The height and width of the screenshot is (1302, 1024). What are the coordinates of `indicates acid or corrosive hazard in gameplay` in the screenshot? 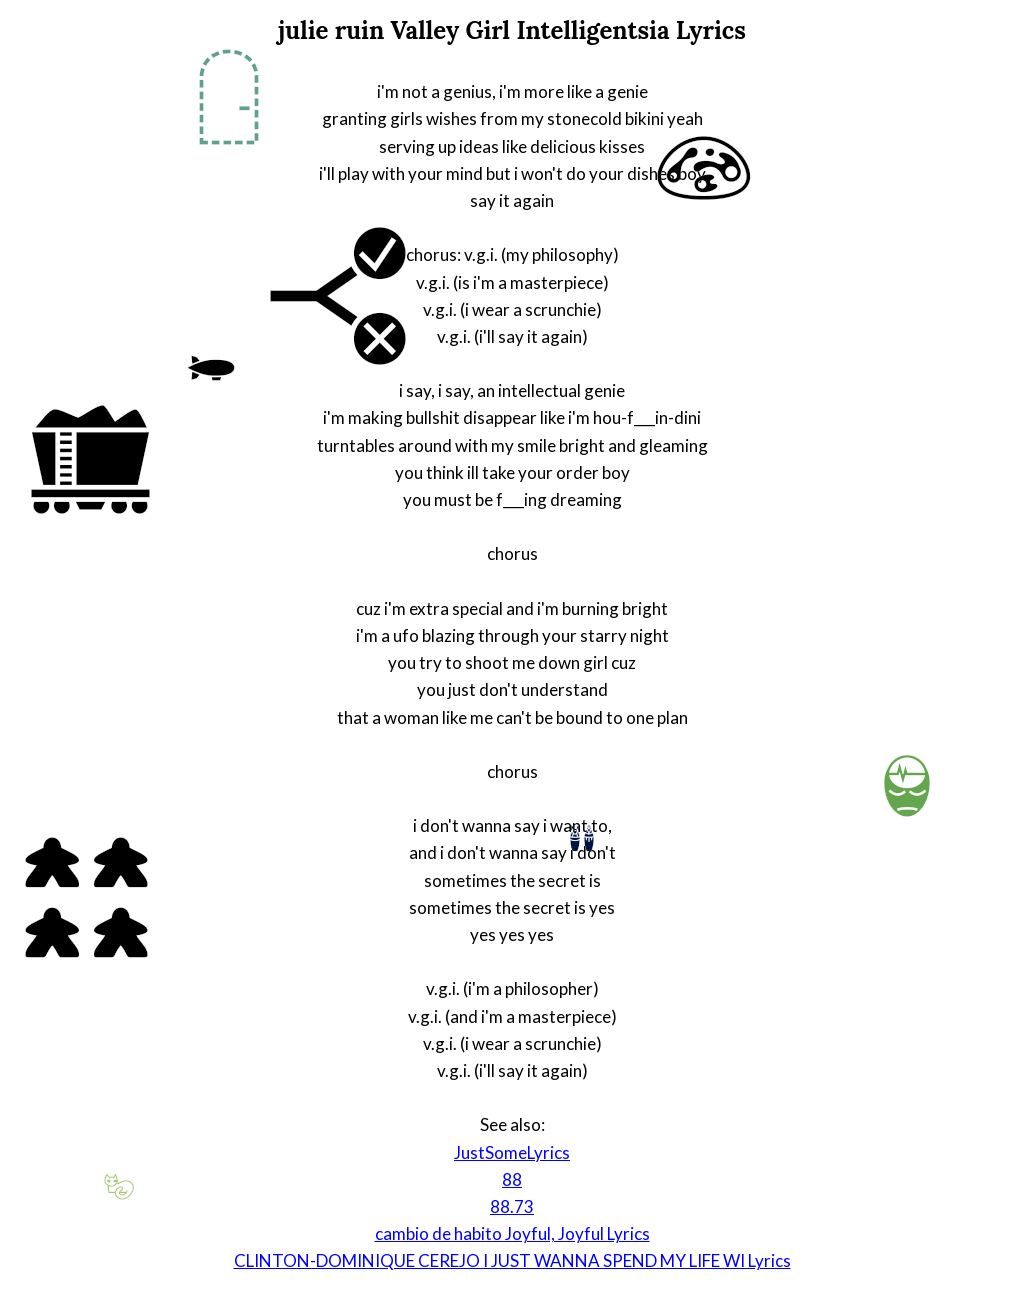 It's located at (704, 167).